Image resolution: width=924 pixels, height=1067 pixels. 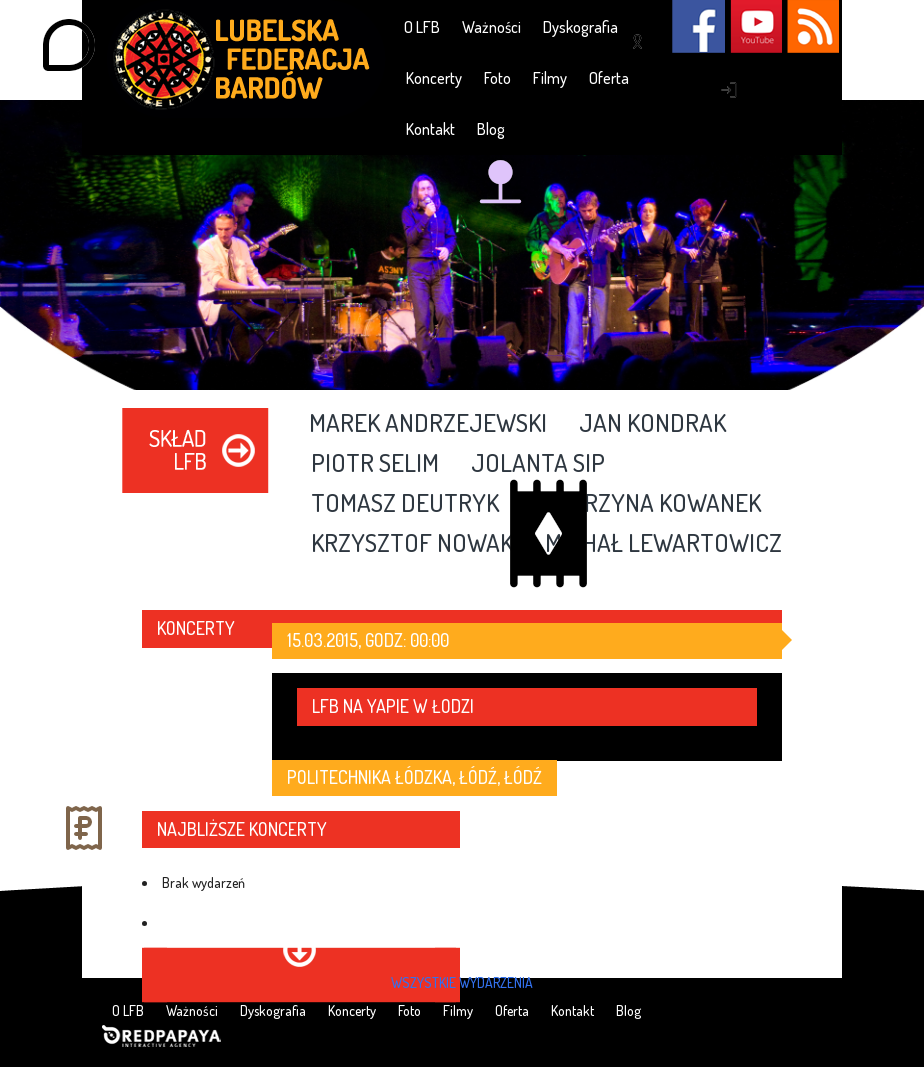 What do you see at coordinates (730, 90) in the screenshot?
I see `sign in to your account` at bounding box center [730, 90].